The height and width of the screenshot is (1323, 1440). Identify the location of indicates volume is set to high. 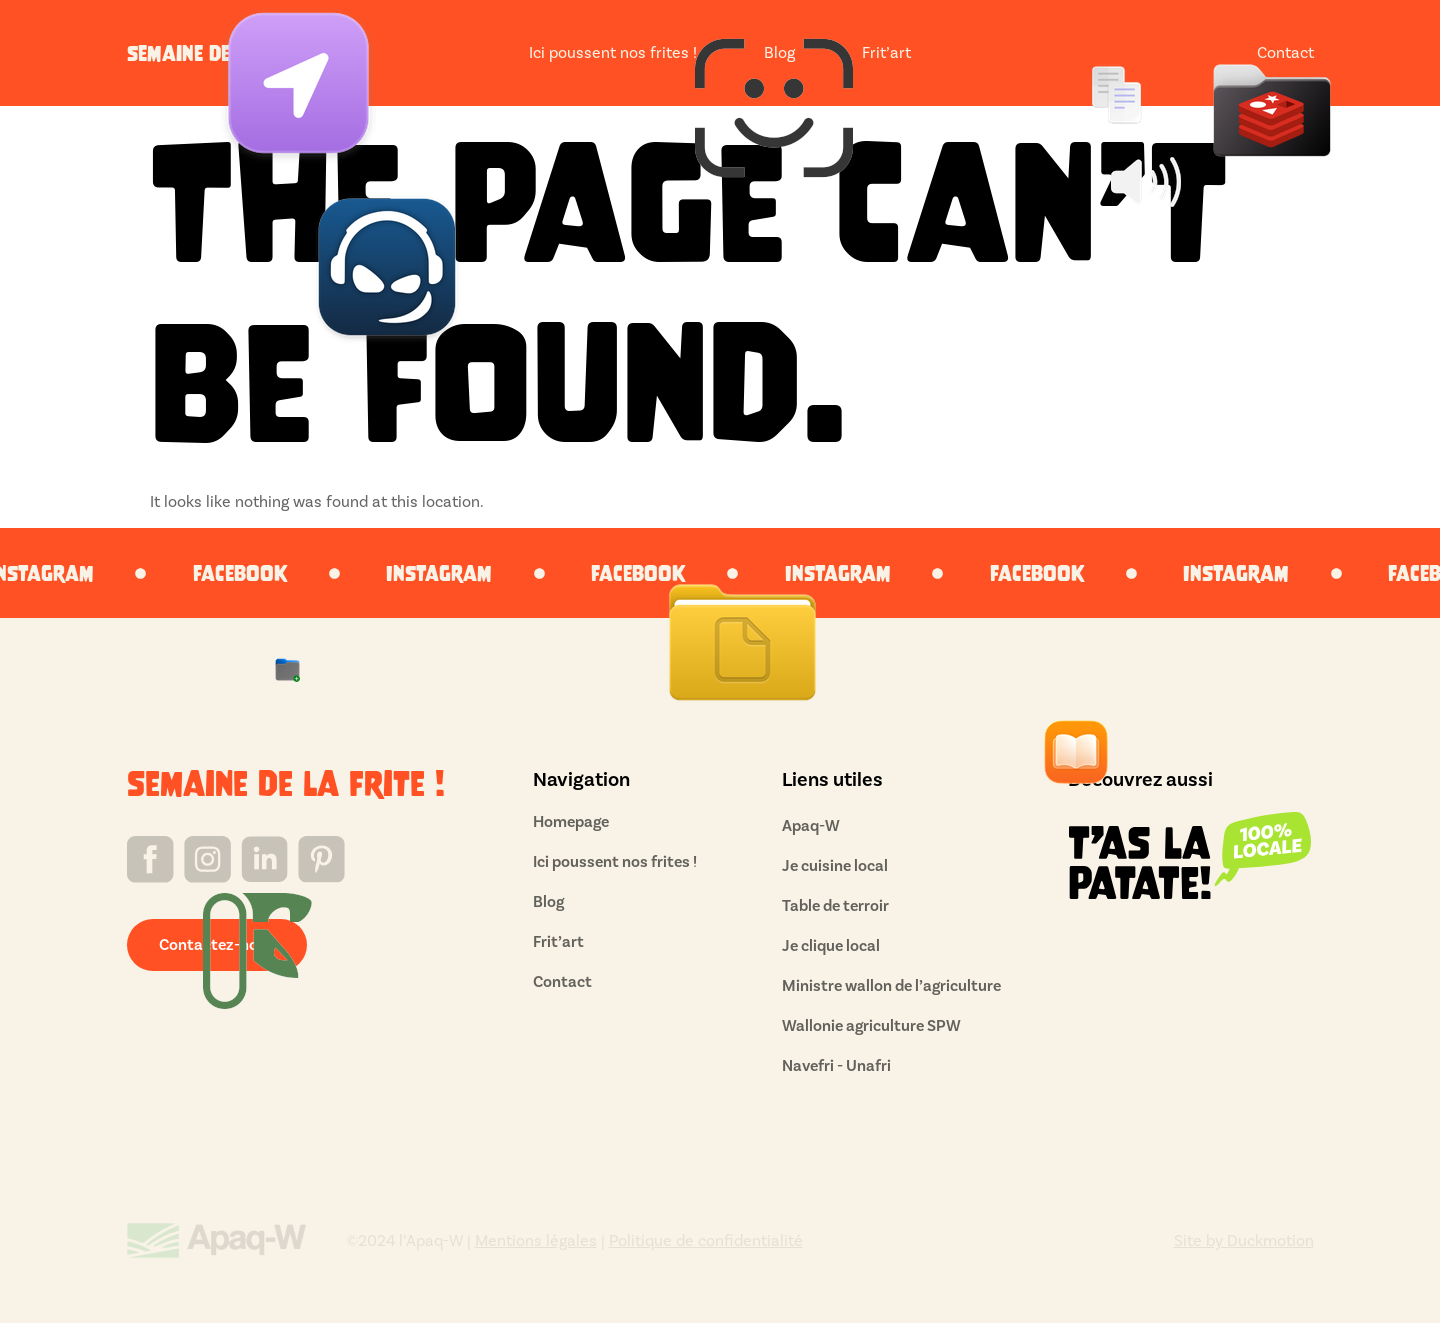
(1146, 182).